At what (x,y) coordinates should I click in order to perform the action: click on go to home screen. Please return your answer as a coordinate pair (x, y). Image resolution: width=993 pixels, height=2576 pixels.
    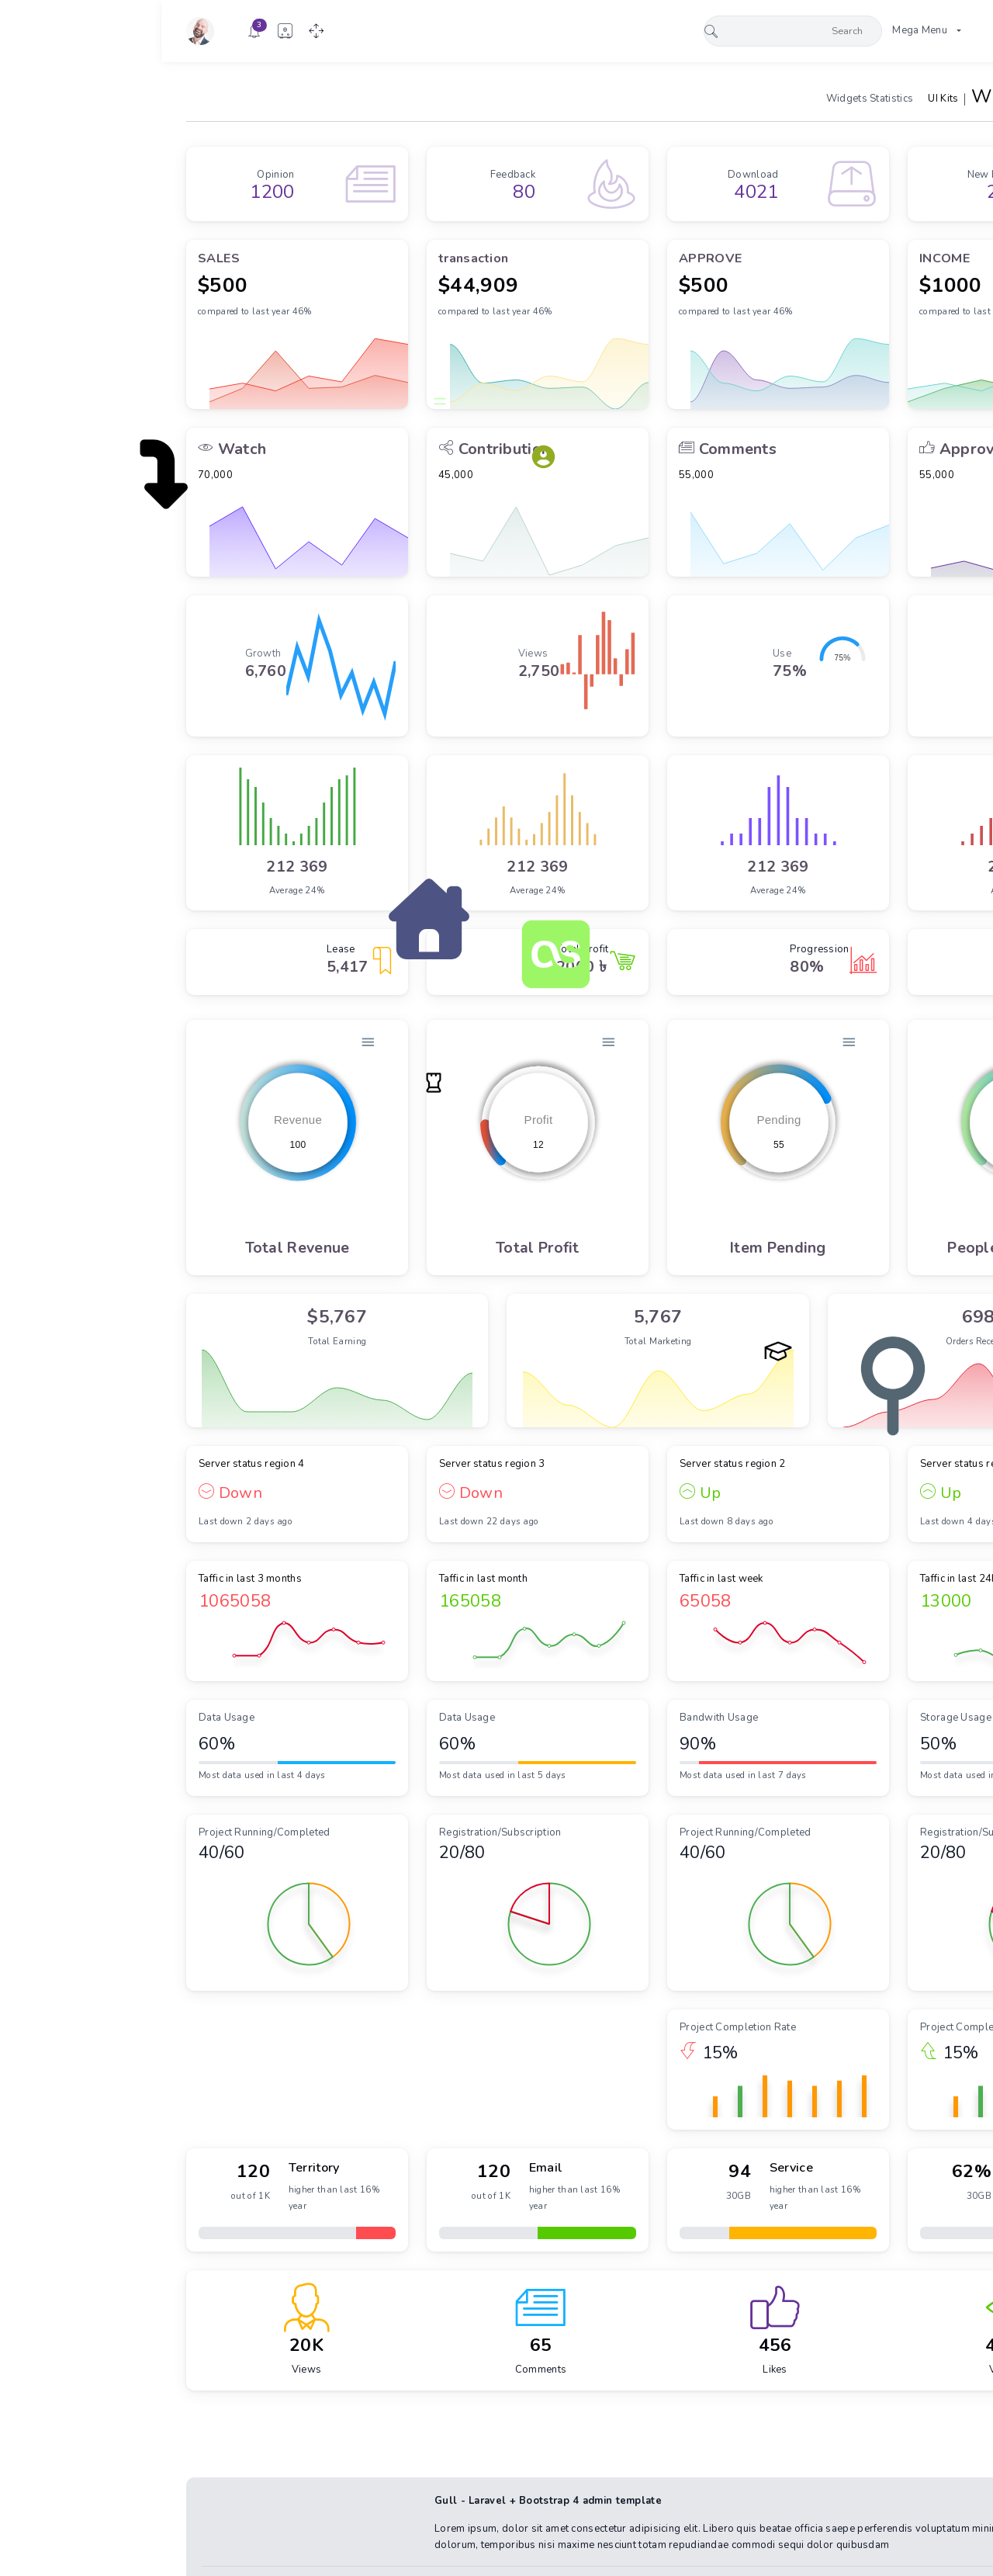
    Looking at the image, I should click on (429, 919).